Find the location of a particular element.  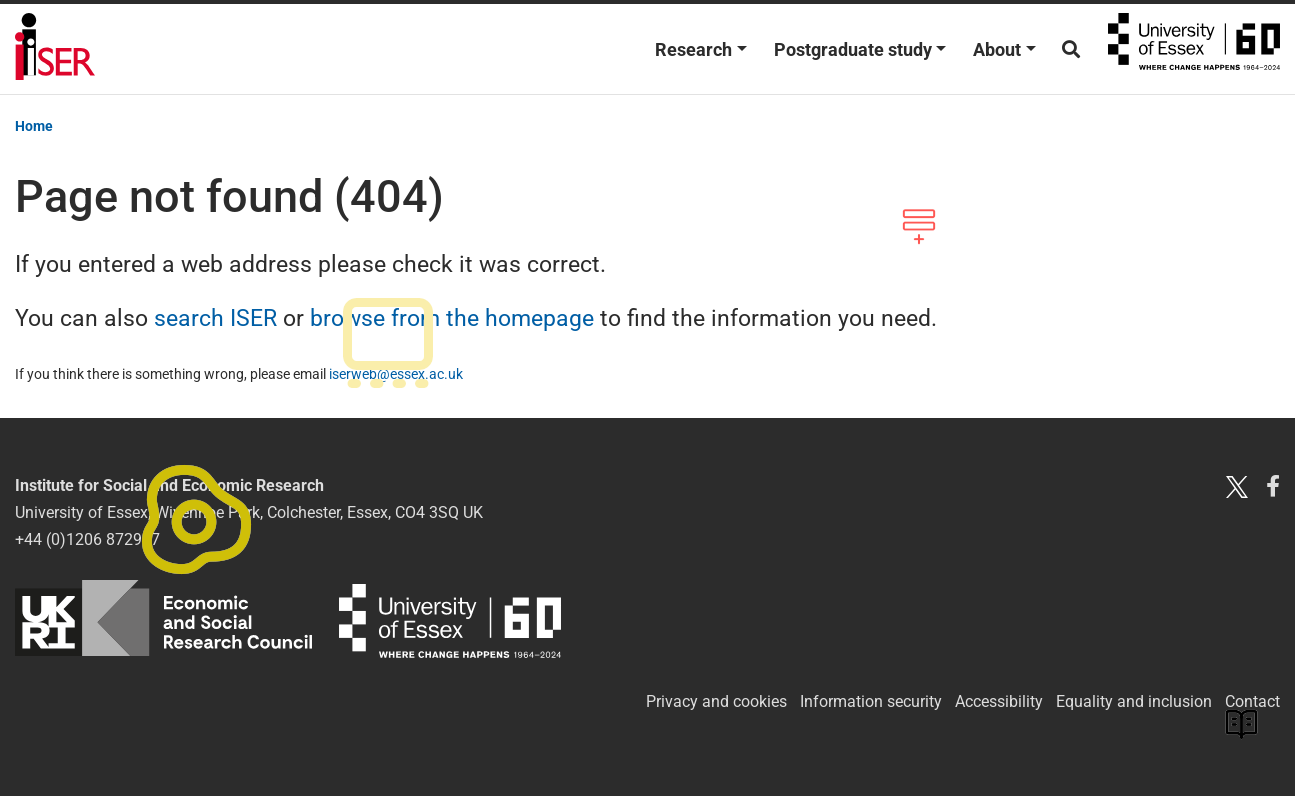

access breakfast or morning meal recipes is located at coordinates (196, 519).